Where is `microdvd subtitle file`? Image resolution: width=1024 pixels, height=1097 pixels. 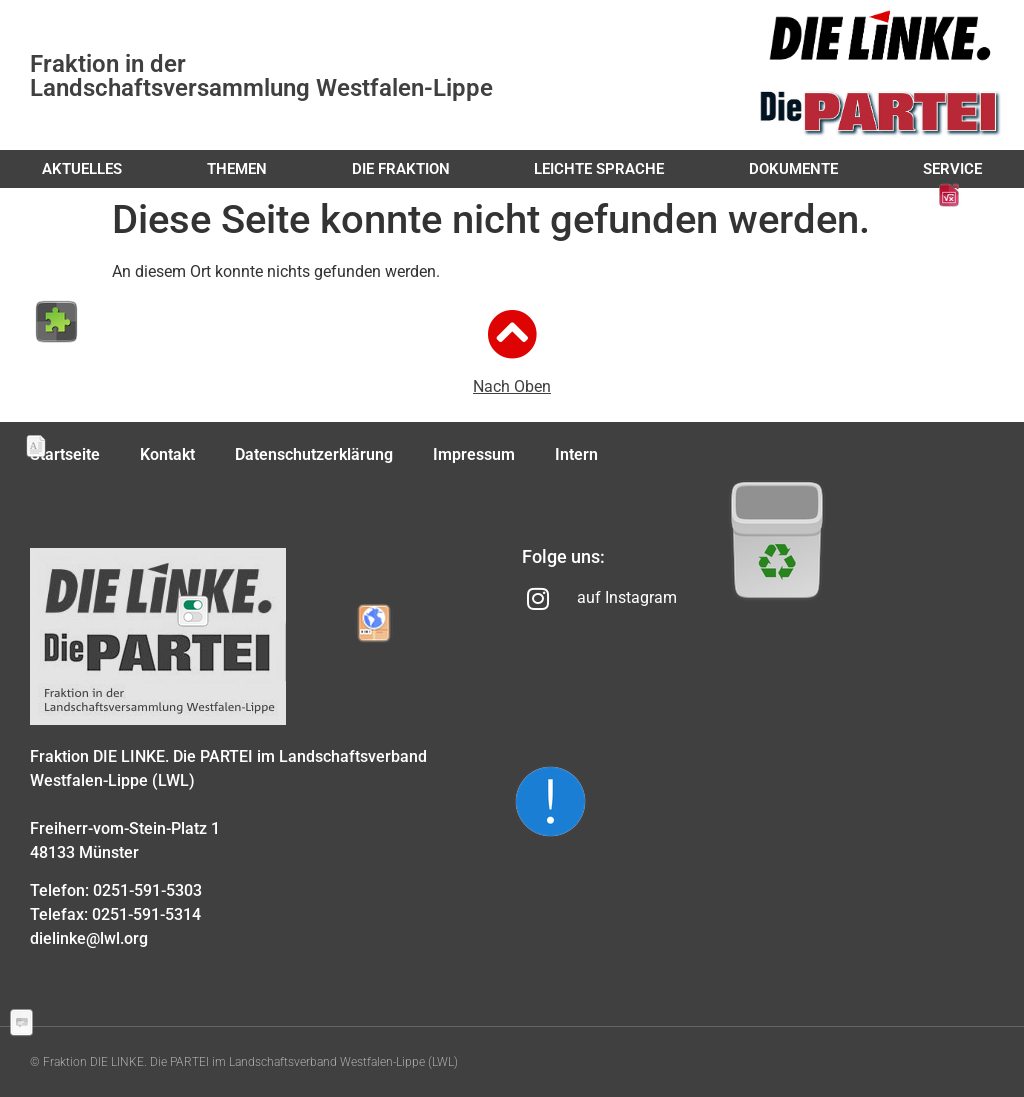
microdvd subtitle file is located at coordinates (21, 1022).